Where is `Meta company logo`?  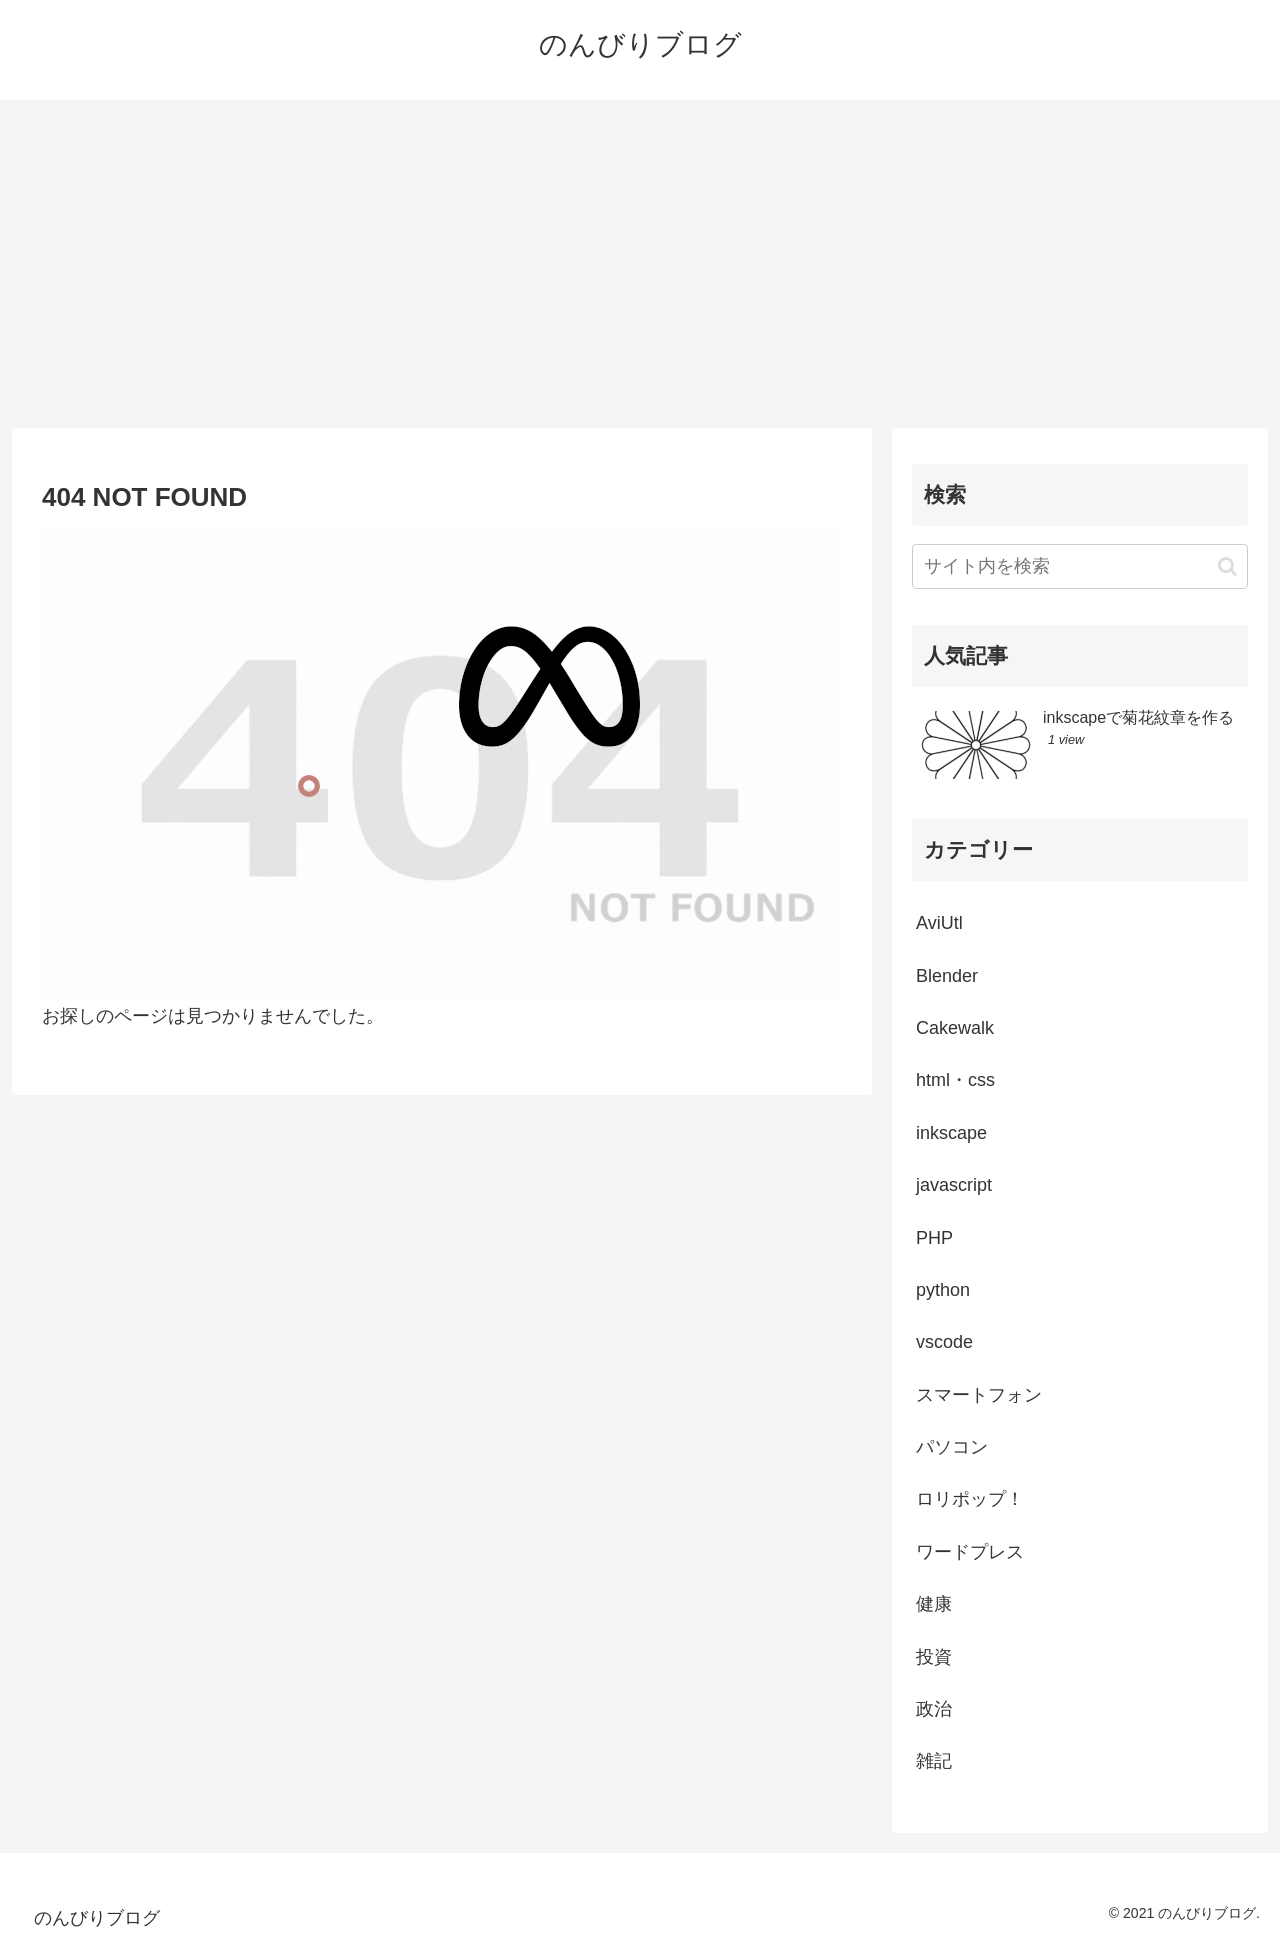
Meta company logo is located at coordinates (549, 686).